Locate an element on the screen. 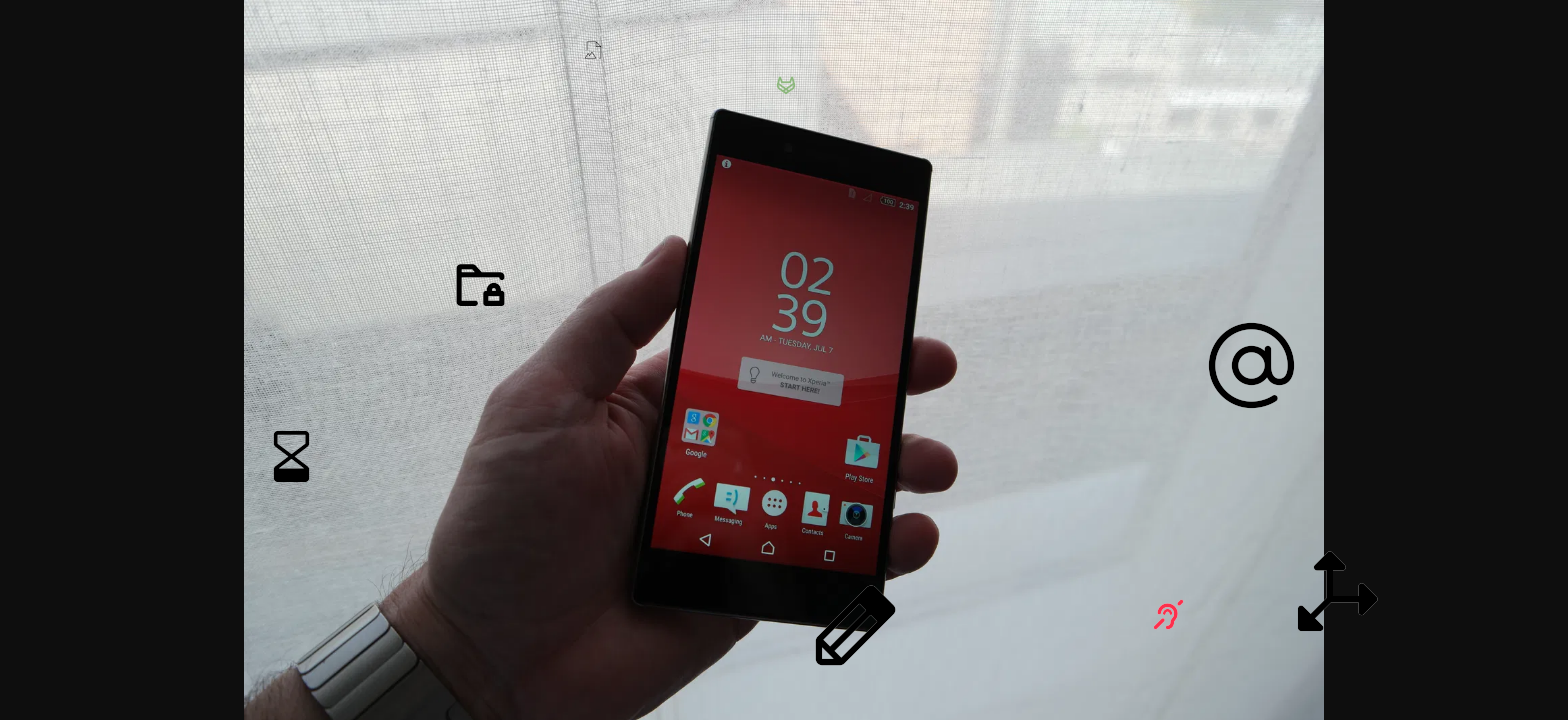  access a password-protected folder is located at coordinates (480, 285).